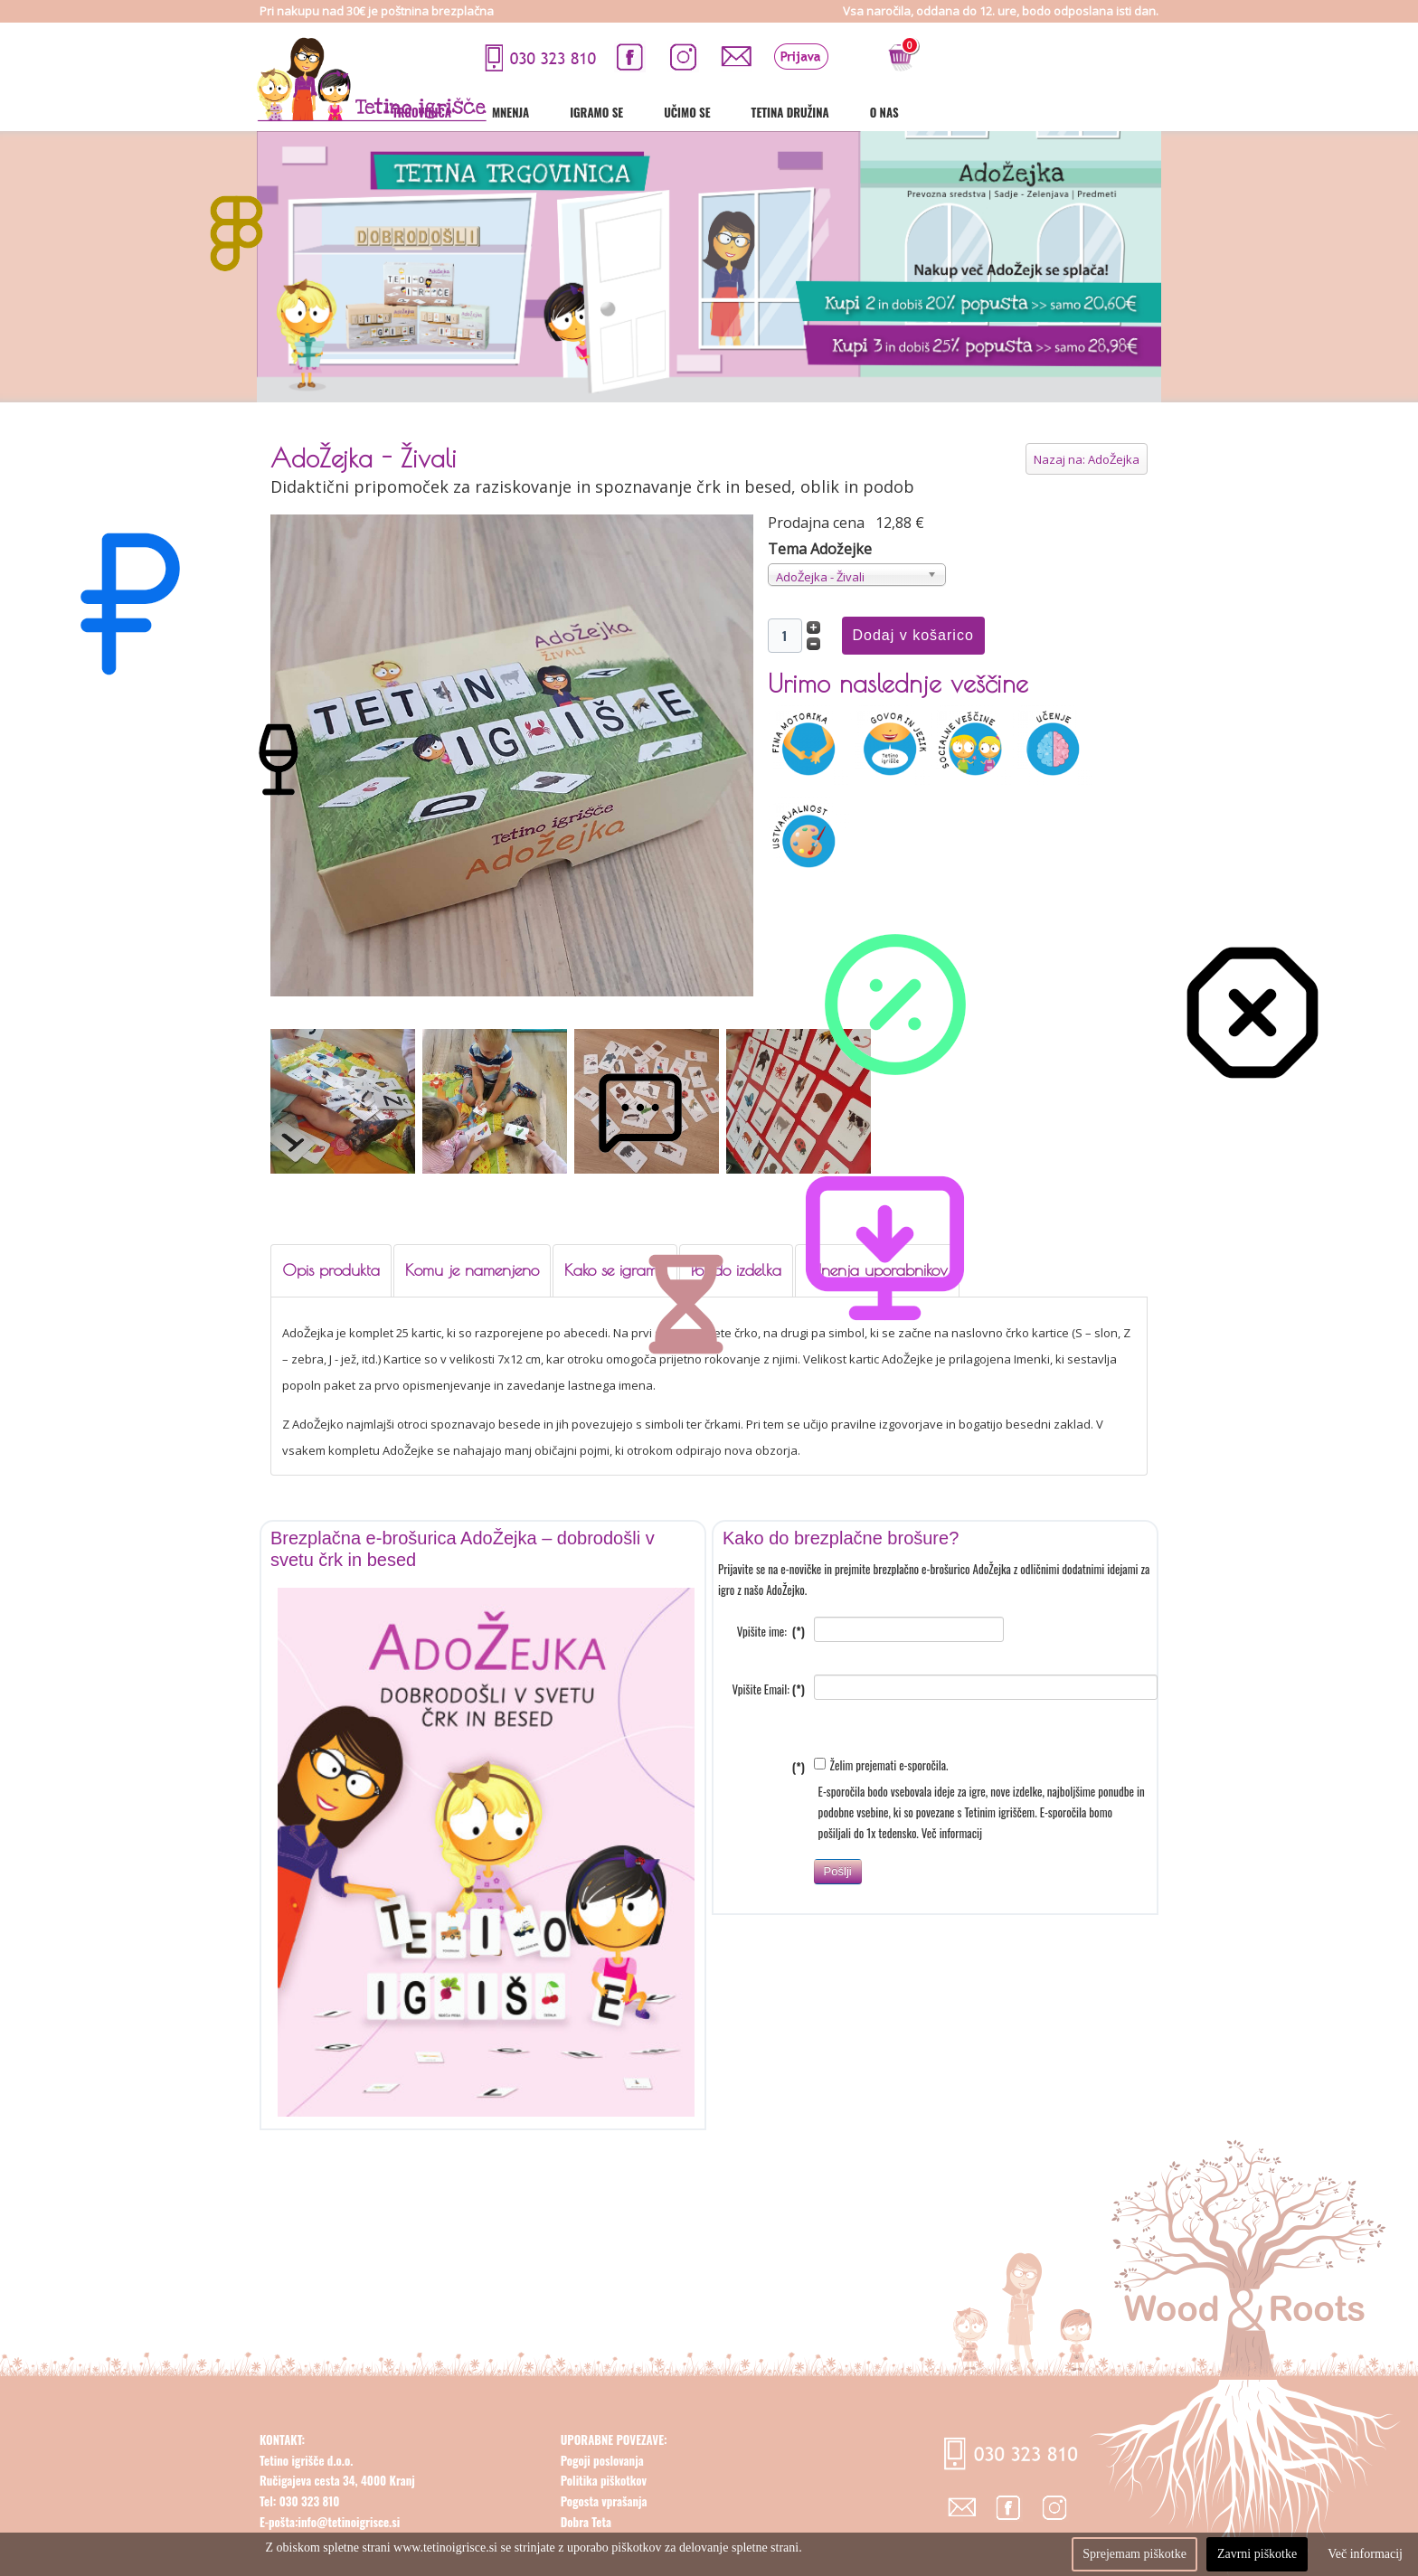 The width and height of the screenshot is (1418, 2576). Describe the element at coordinates (640, 1111) in the screenshot. I see `view more messages or conversation options` at that location.